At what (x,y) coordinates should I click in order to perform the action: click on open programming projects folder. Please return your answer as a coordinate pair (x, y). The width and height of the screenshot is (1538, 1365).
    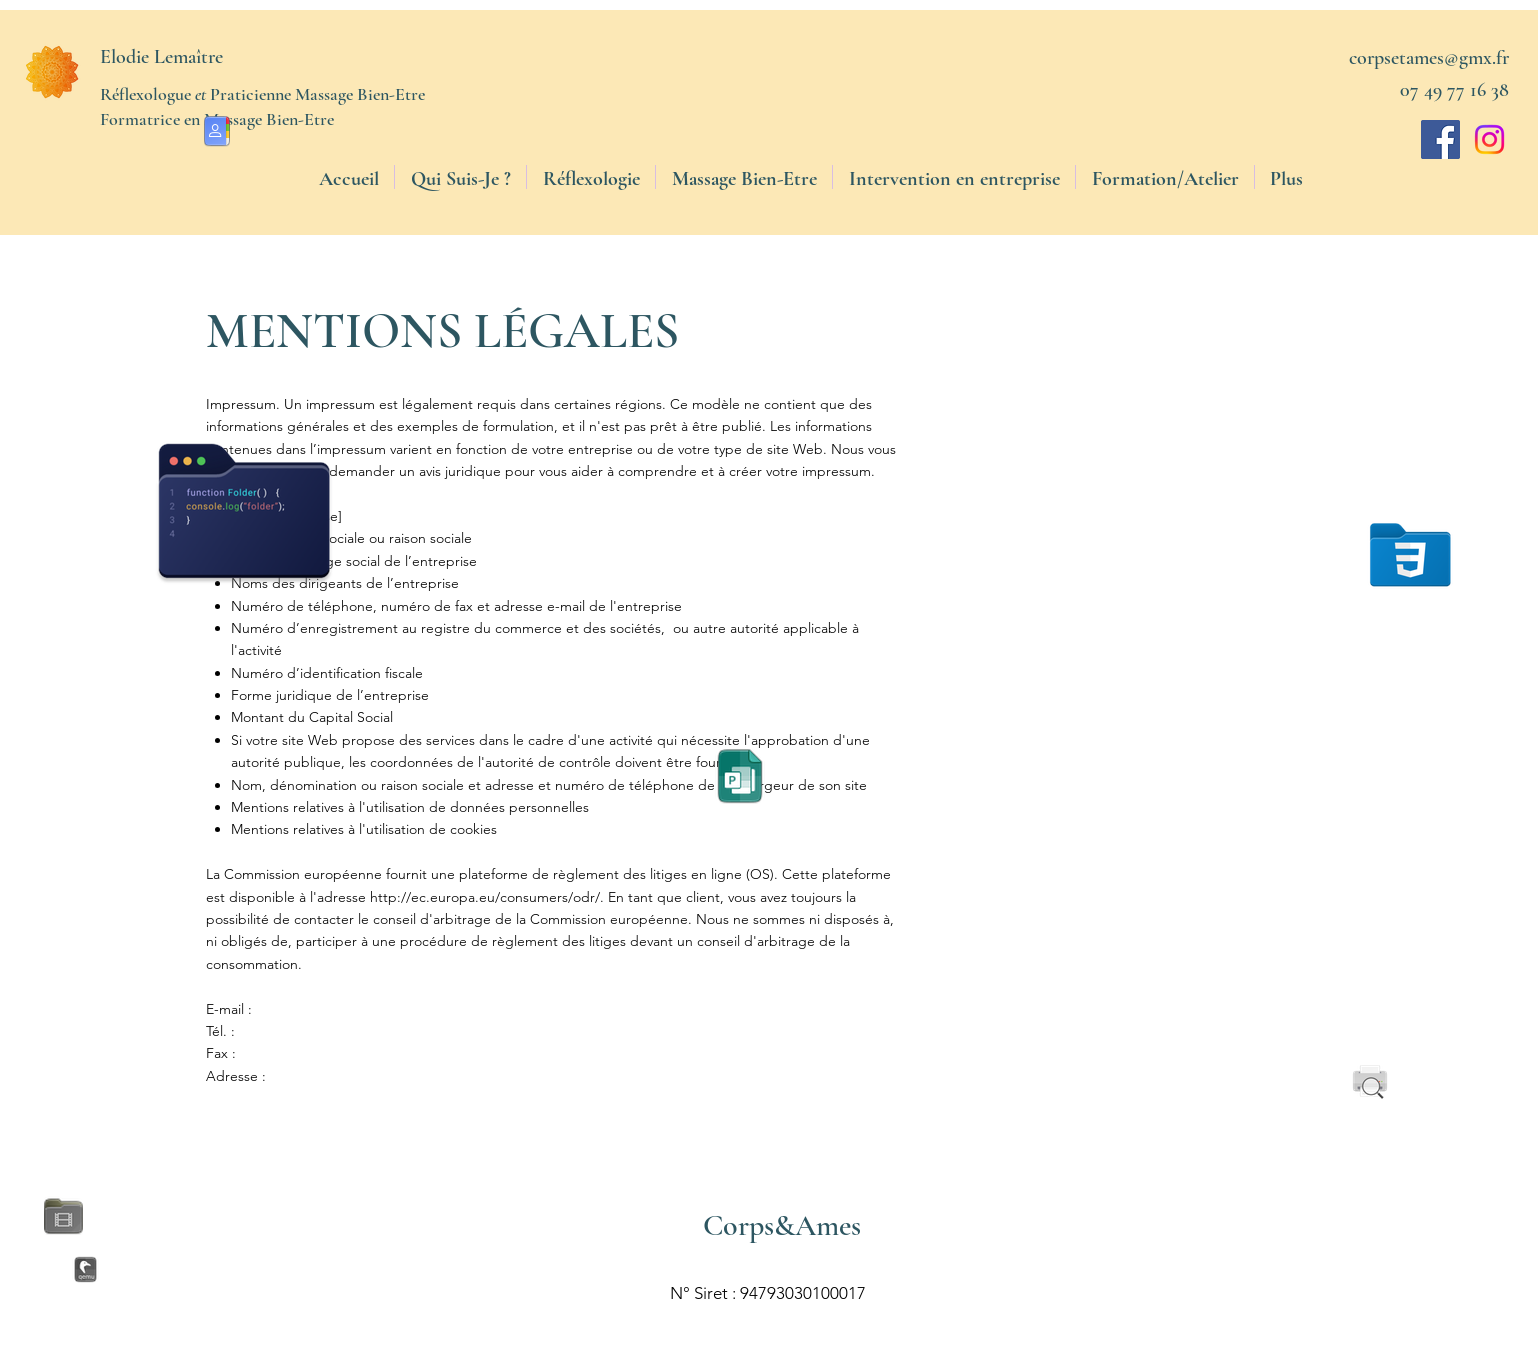
    Looking at the image, I should click on (243, 515).